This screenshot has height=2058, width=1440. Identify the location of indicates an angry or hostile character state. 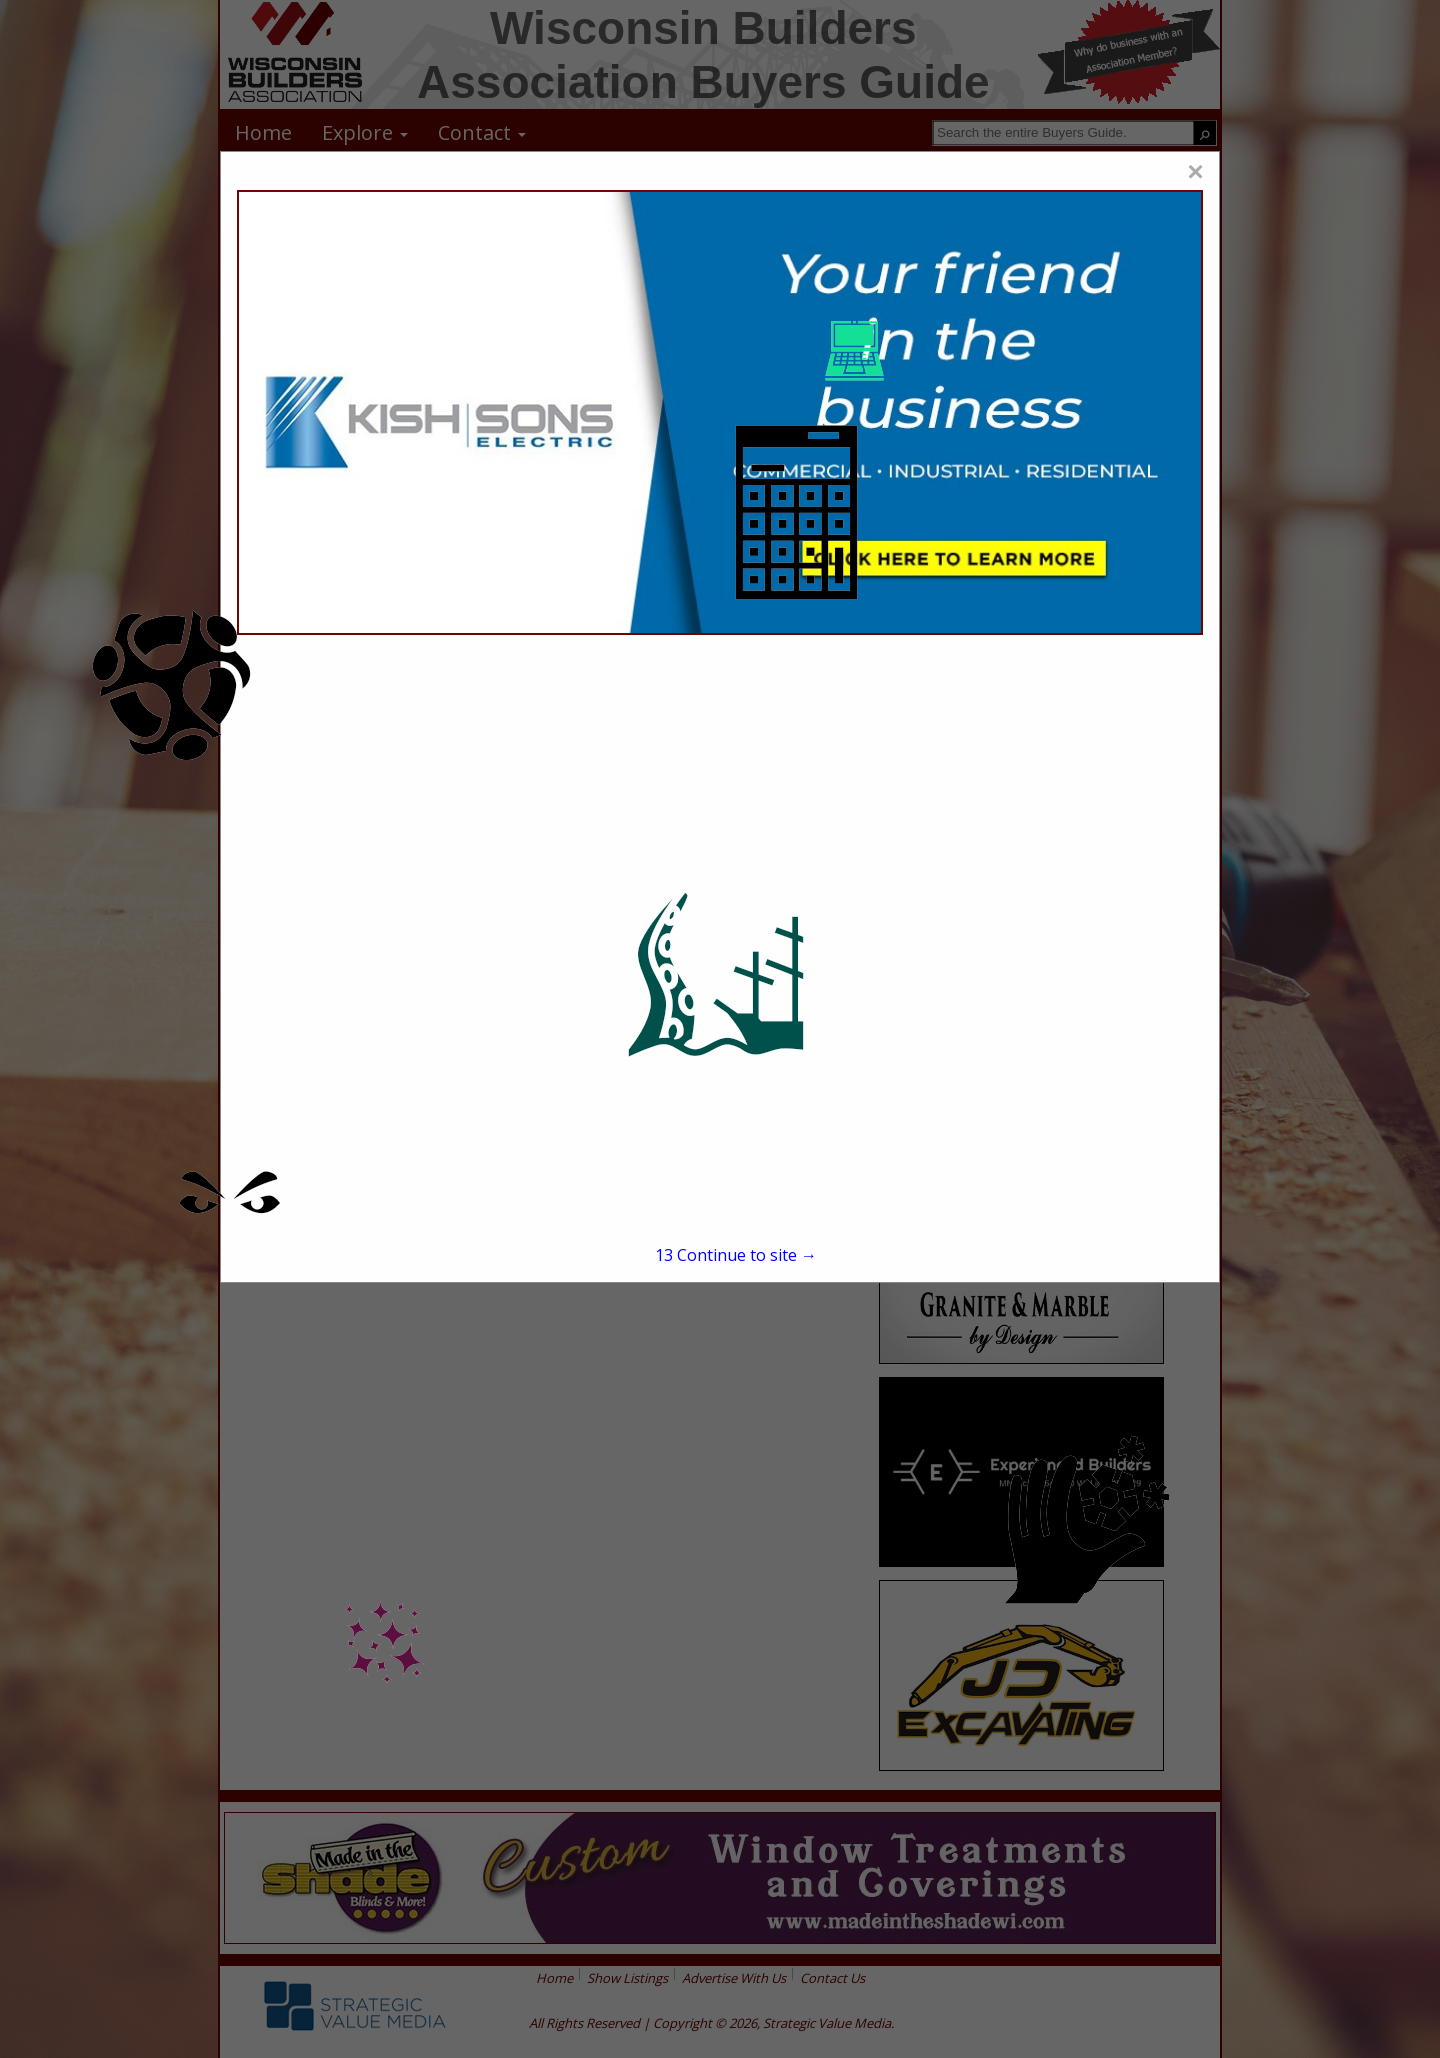
(229, 1194).